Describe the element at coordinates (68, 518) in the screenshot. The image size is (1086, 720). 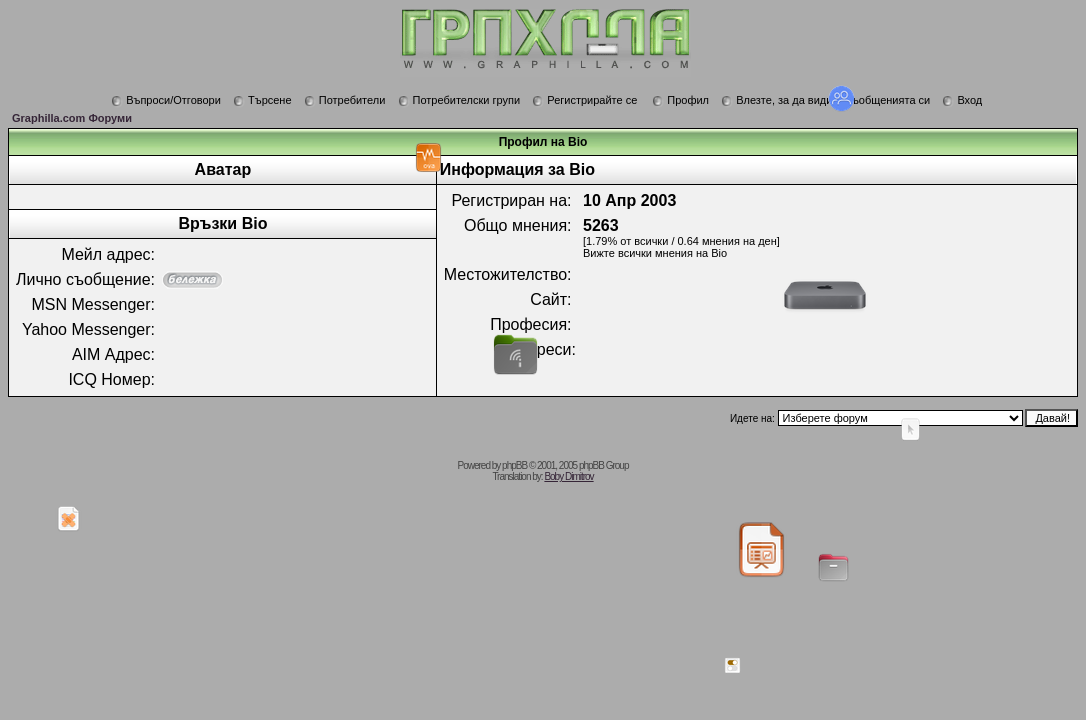
I see `a patch or diff file for code changes` at that location.